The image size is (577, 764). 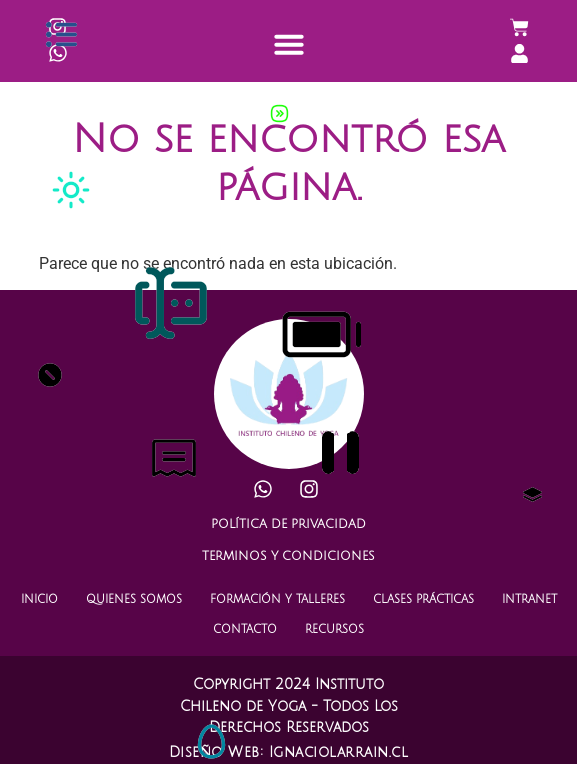 I want to click on pause media playback, so click(x=340, y=452).